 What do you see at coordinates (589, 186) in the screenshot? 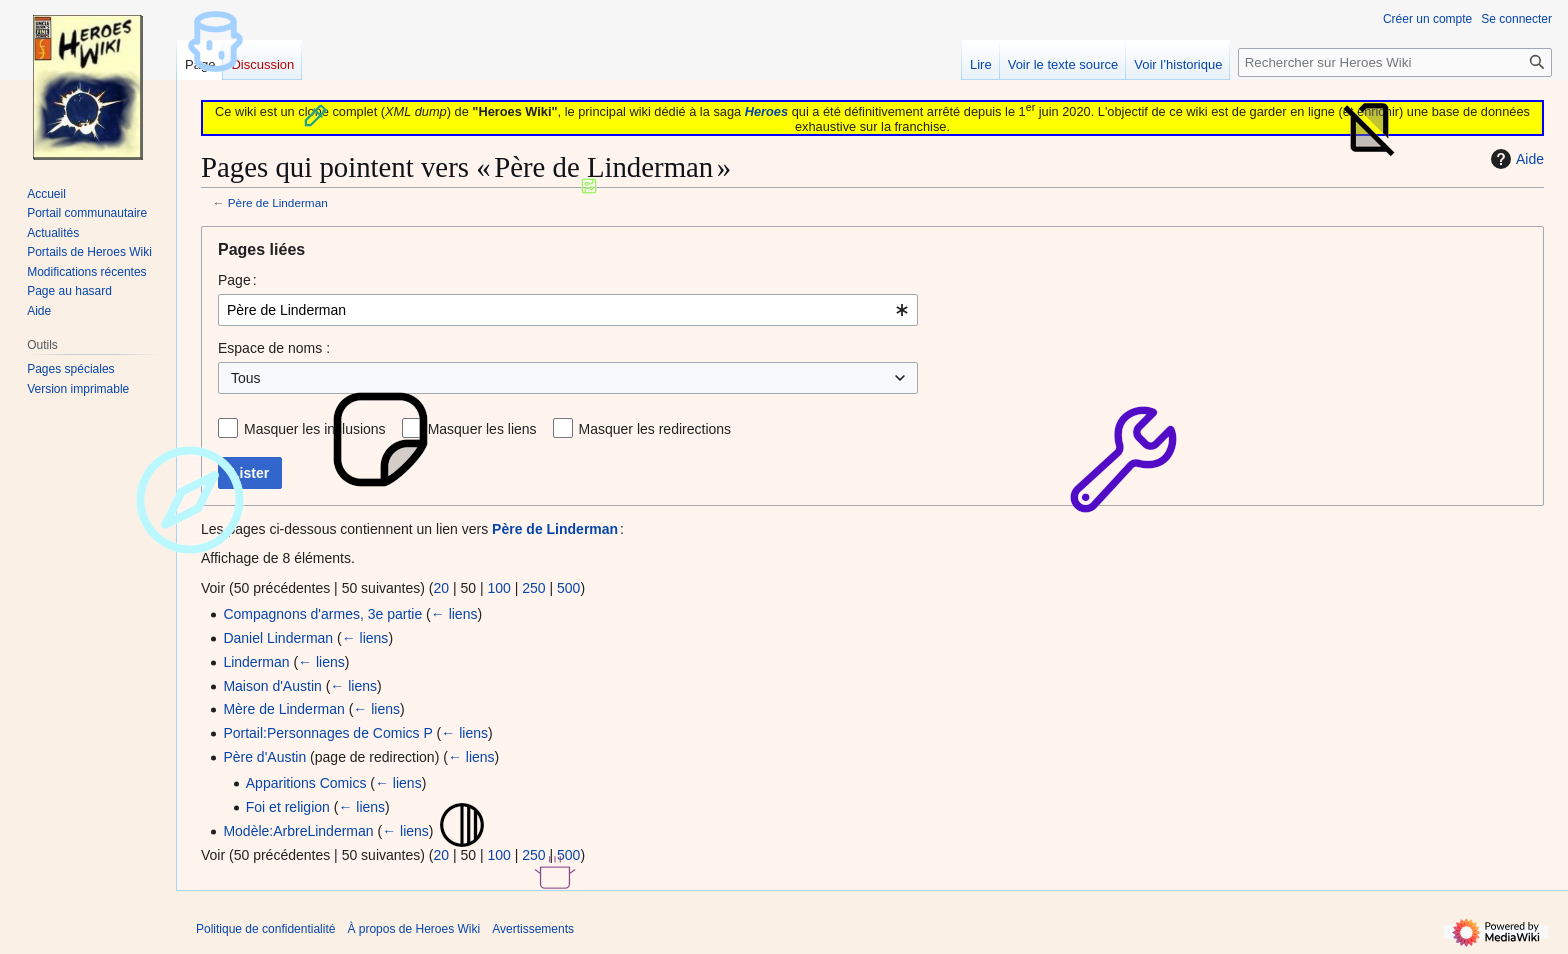
I see `access hardware or system settings` at bounding box center [589, 186].